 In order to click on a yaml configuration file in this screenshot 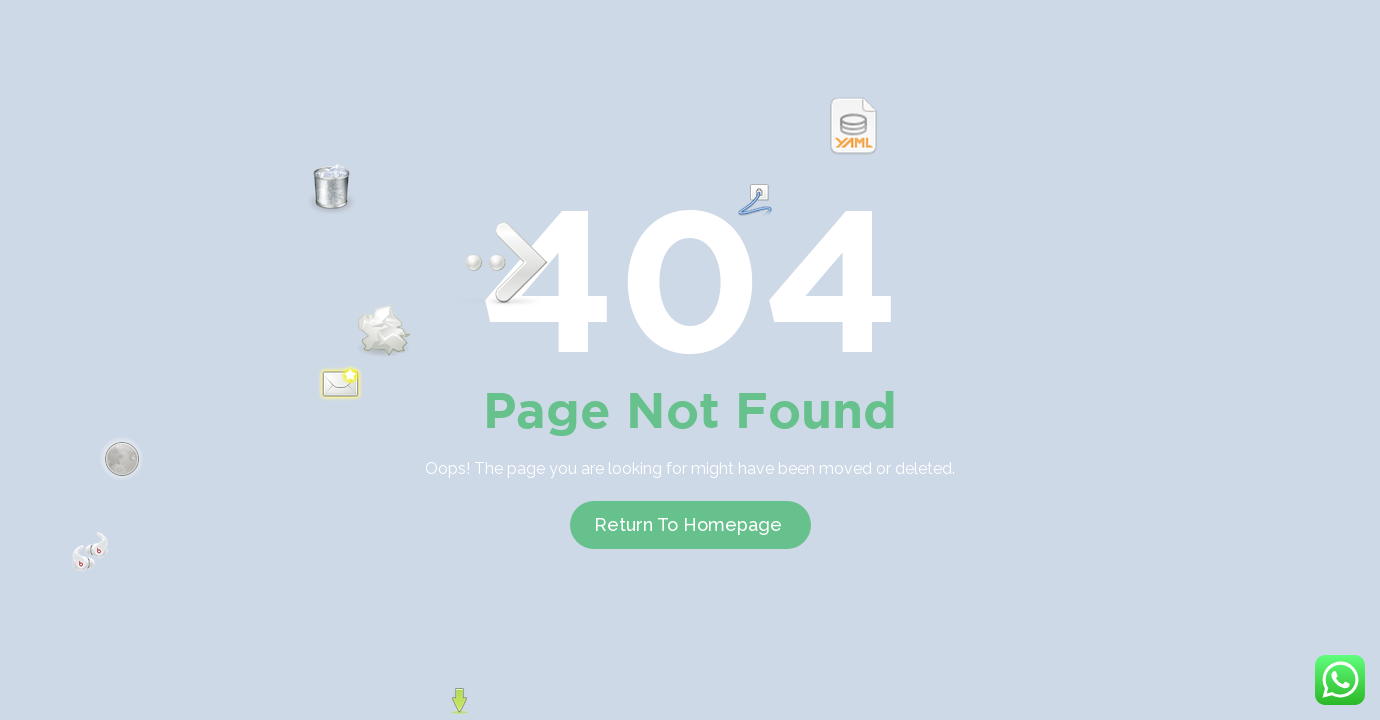, I will do `click(853, 125)`.